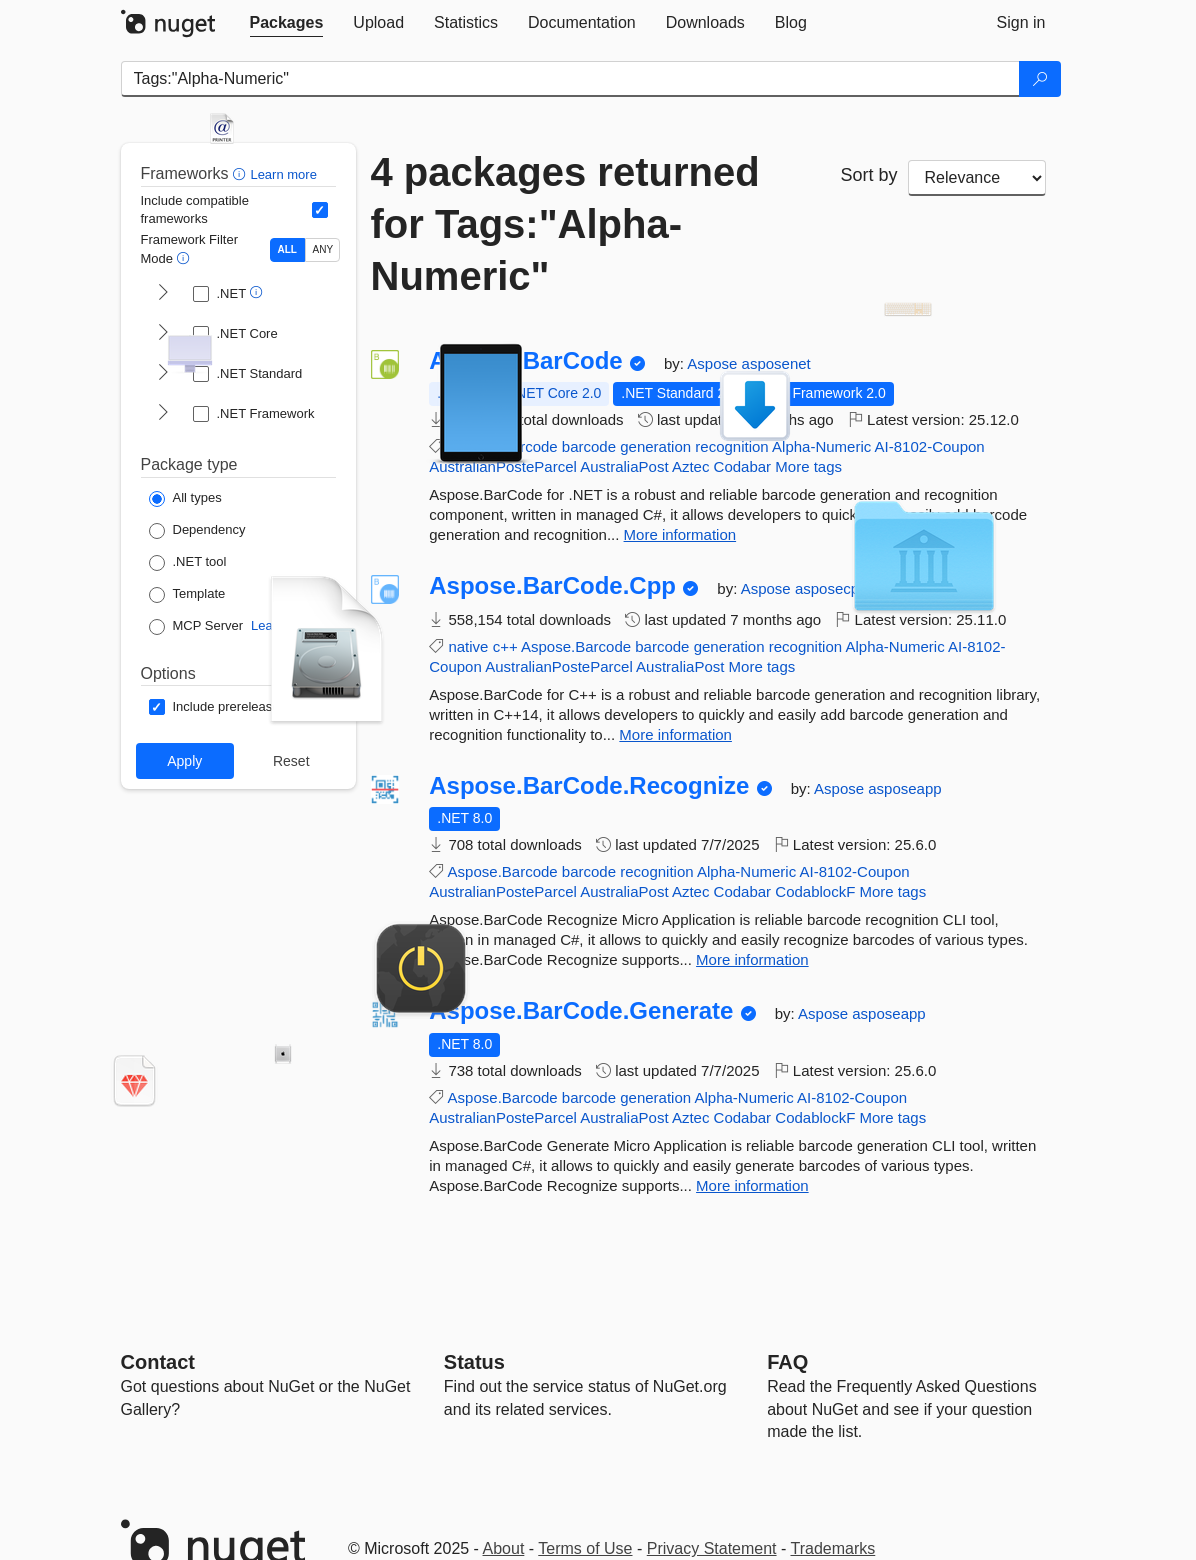 This screenshot has height=1560, width=1196. What do you see at coordinates (222, 129) in the screenshot?
I see `add a network printer using a URL or IP address` at bounding box center [222, 129].